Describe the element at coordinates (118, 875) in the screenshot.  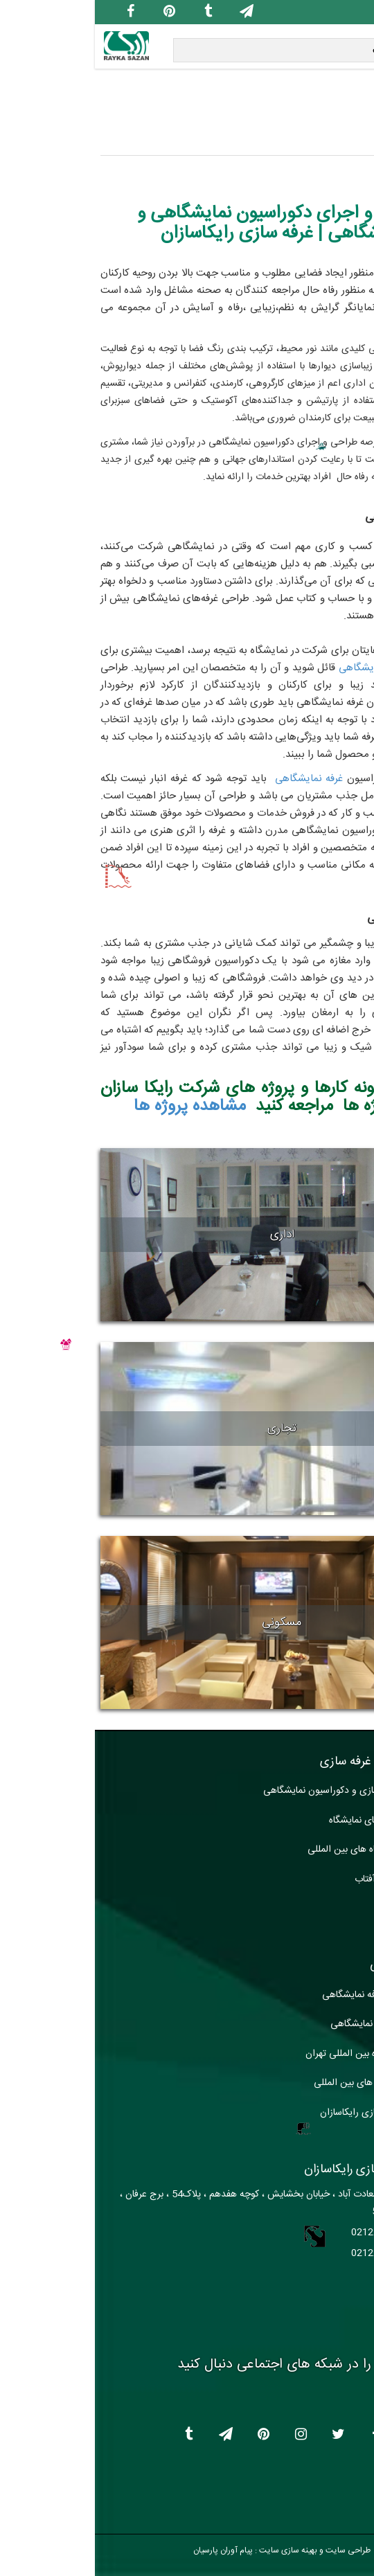
I see `access swimming pool or diving activities` at that location.